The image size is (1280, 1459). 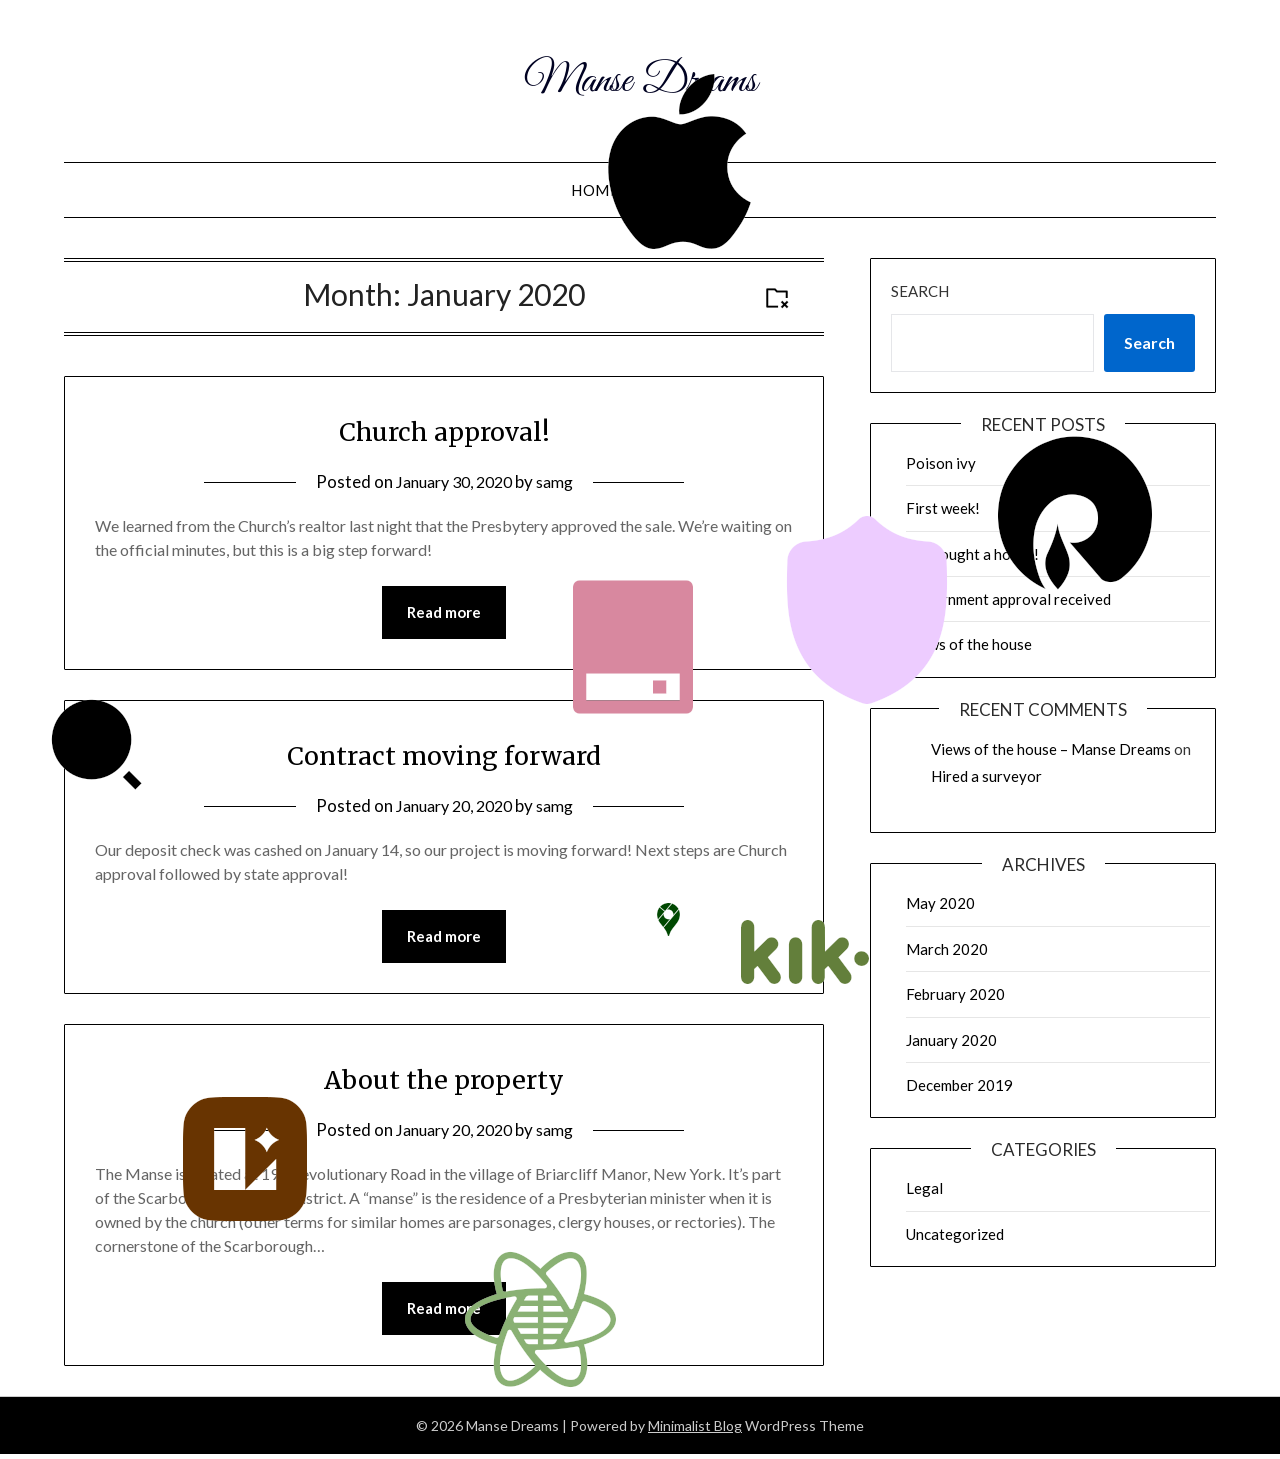 What do you see at coordinates (777, 298) in the screenshot?
I see `close or collapse a folder` at bounding box center [777, 298].